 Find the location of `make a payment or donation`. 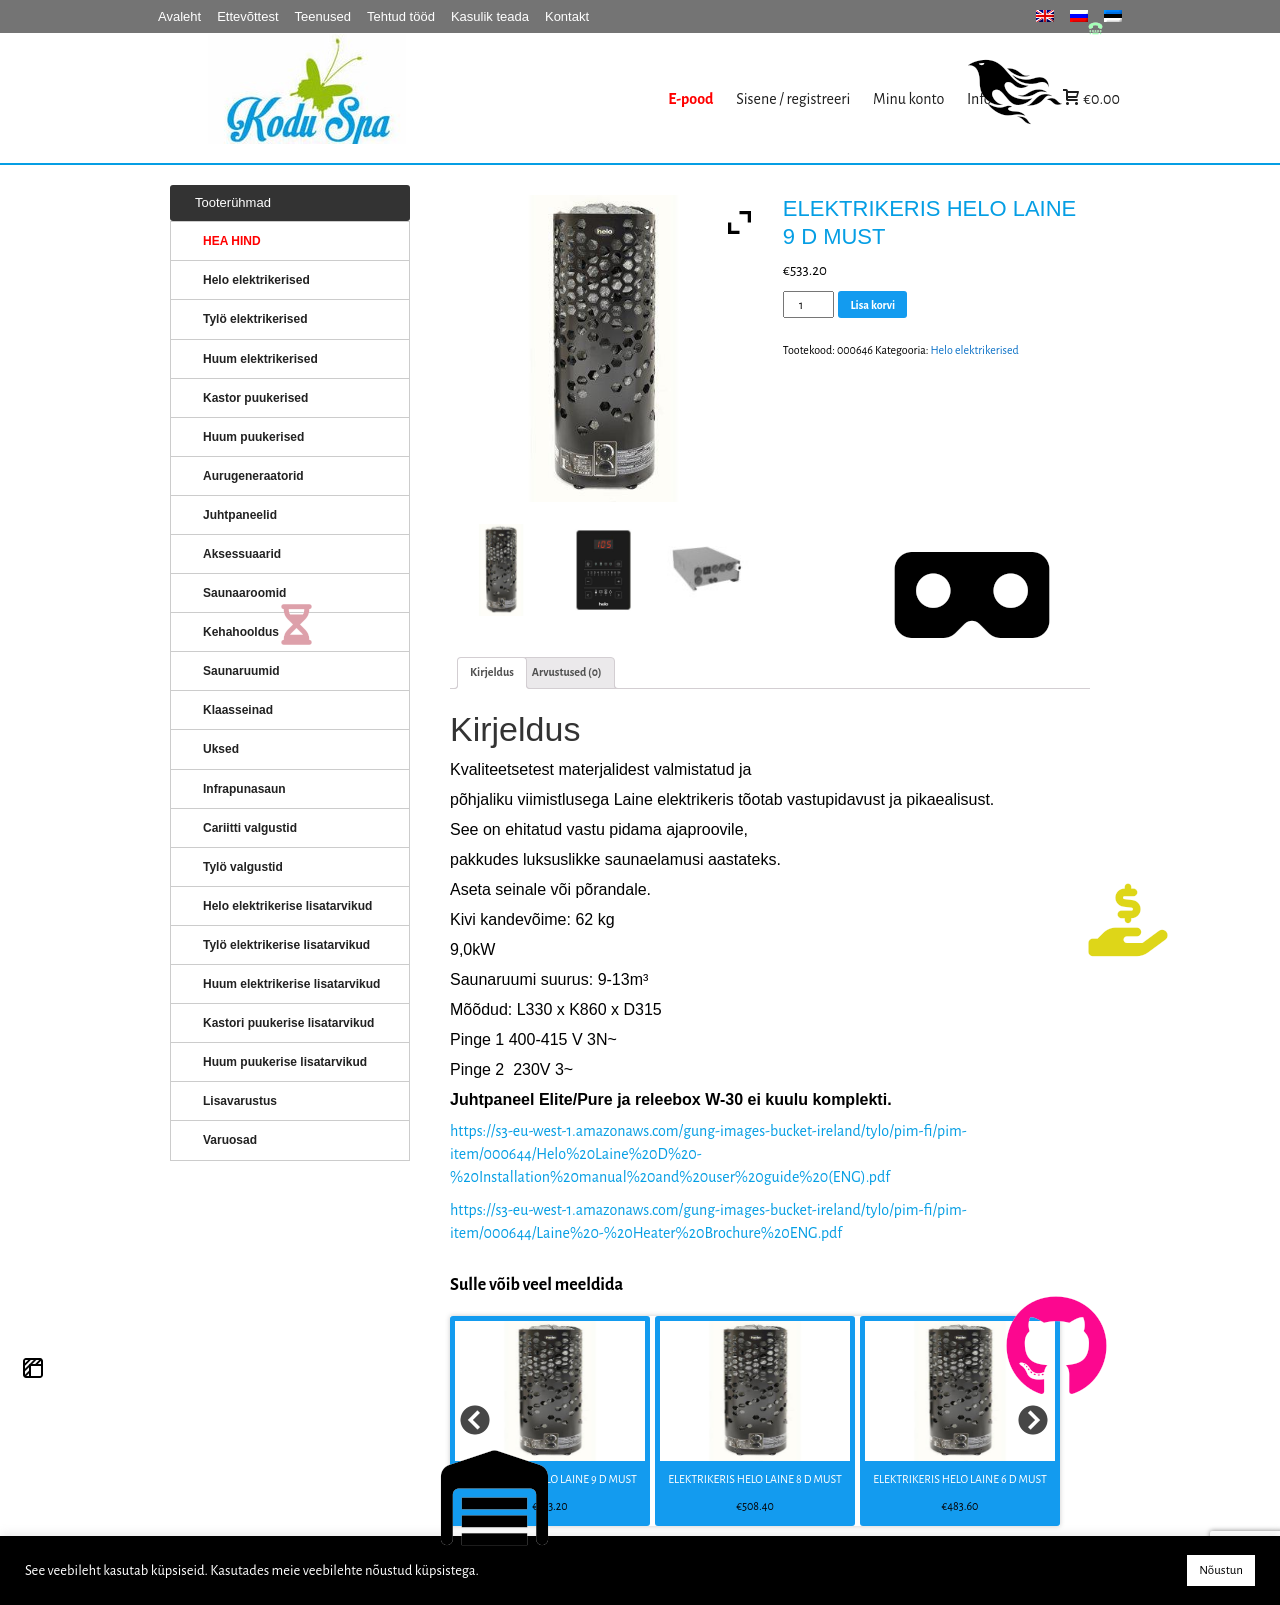

make a payment or donation is located at coordinates (1128, 921).